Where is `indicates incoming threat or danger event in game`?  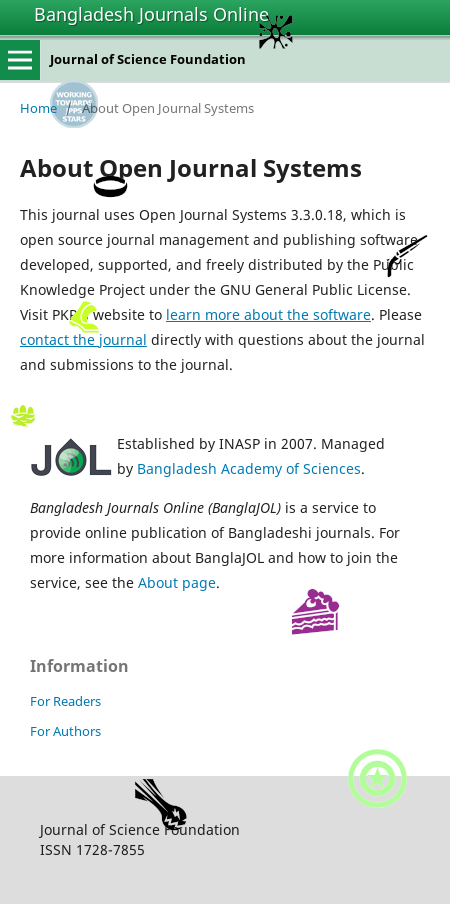 indicates incoming threat or danger event in game is located at coordinates (161, 805).